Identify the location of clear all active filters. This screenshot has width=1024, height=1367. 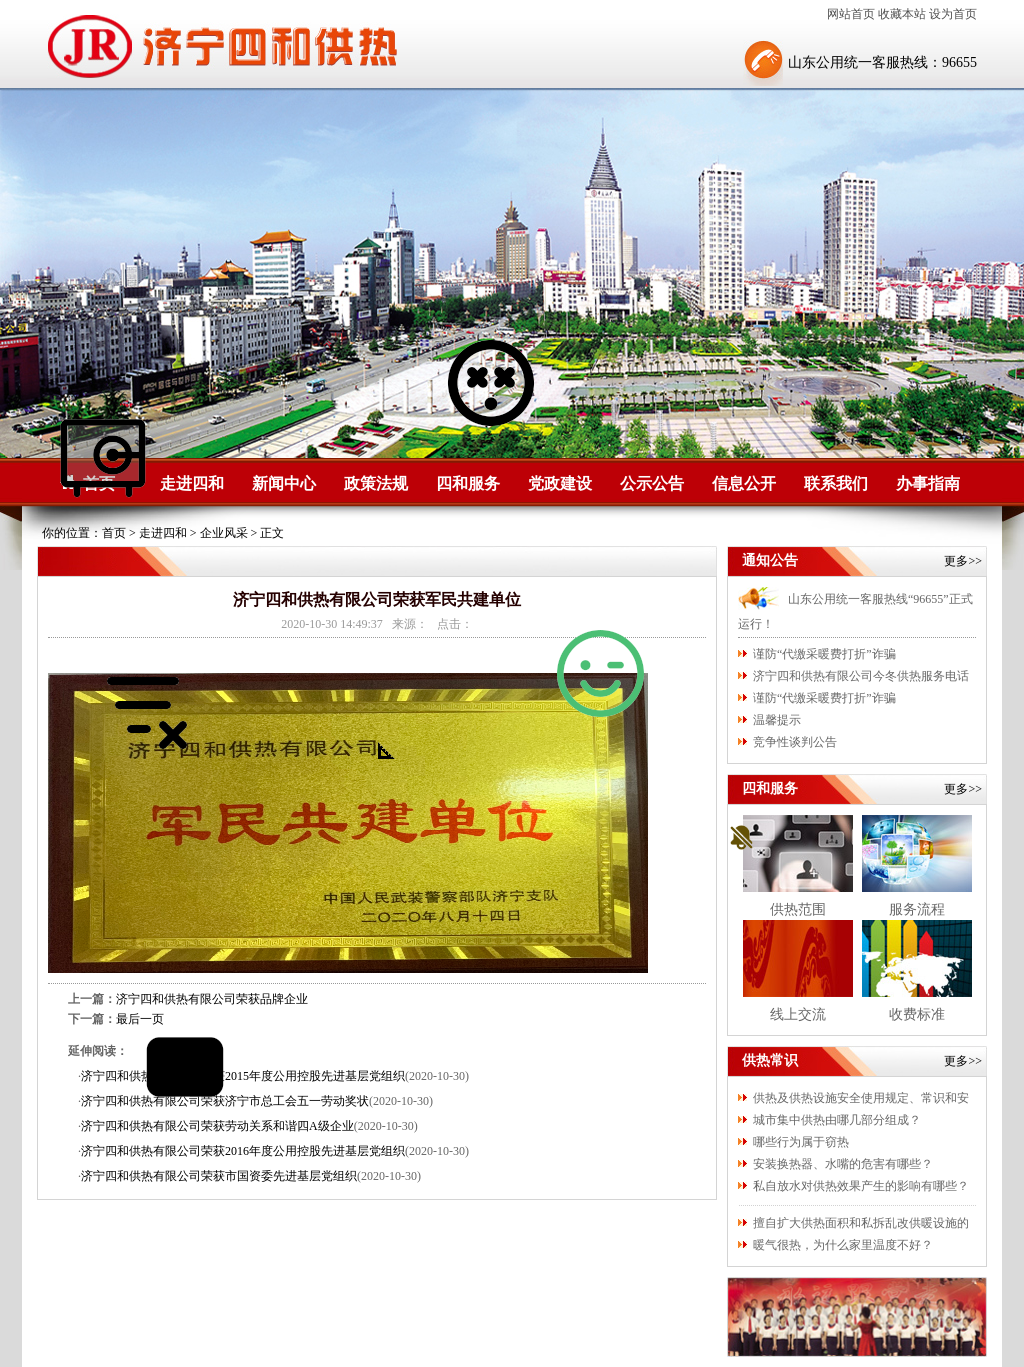
(143, 705).